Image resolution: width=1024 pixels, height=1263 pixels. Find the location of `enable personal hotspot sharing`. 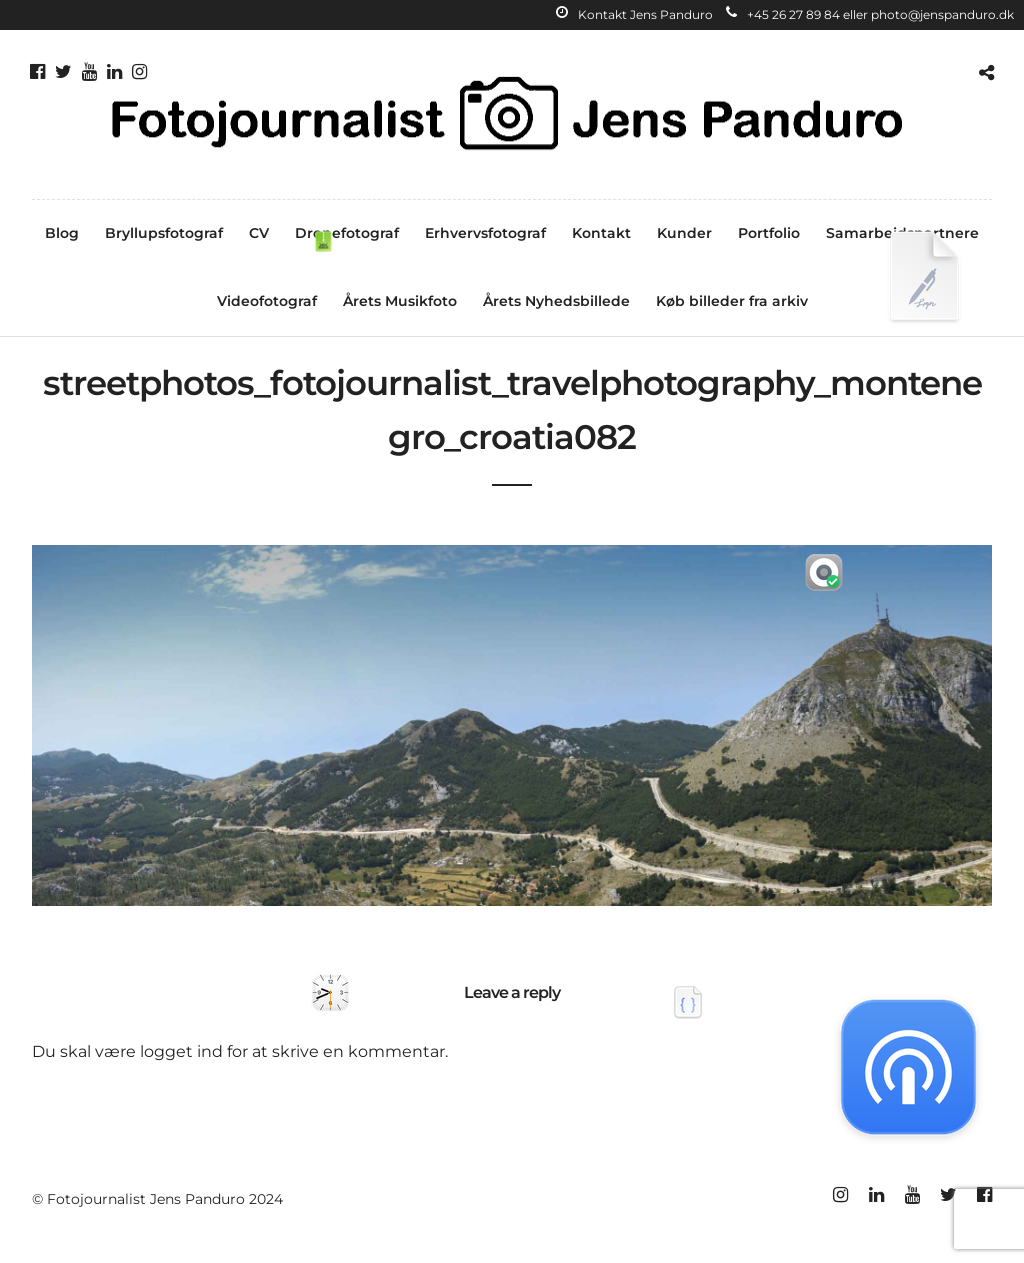

enable personal hotspot sharing is located at coordinates (908, 1069).